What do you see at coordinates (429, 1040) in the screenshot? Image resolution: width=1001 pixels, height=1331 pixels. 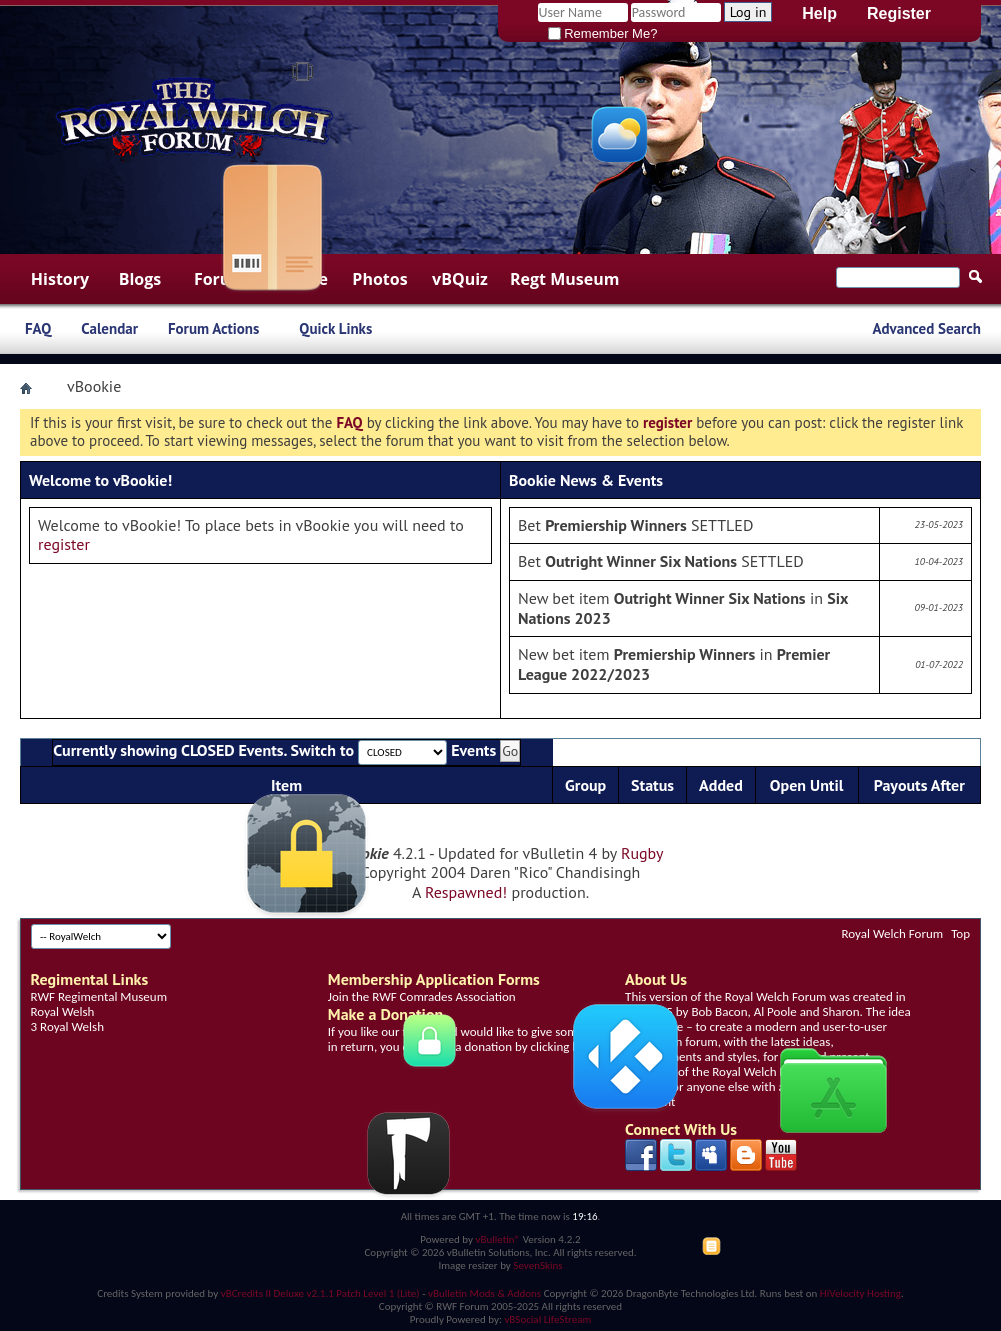 I see `lock your screen` at bounding box center [429, 1040].